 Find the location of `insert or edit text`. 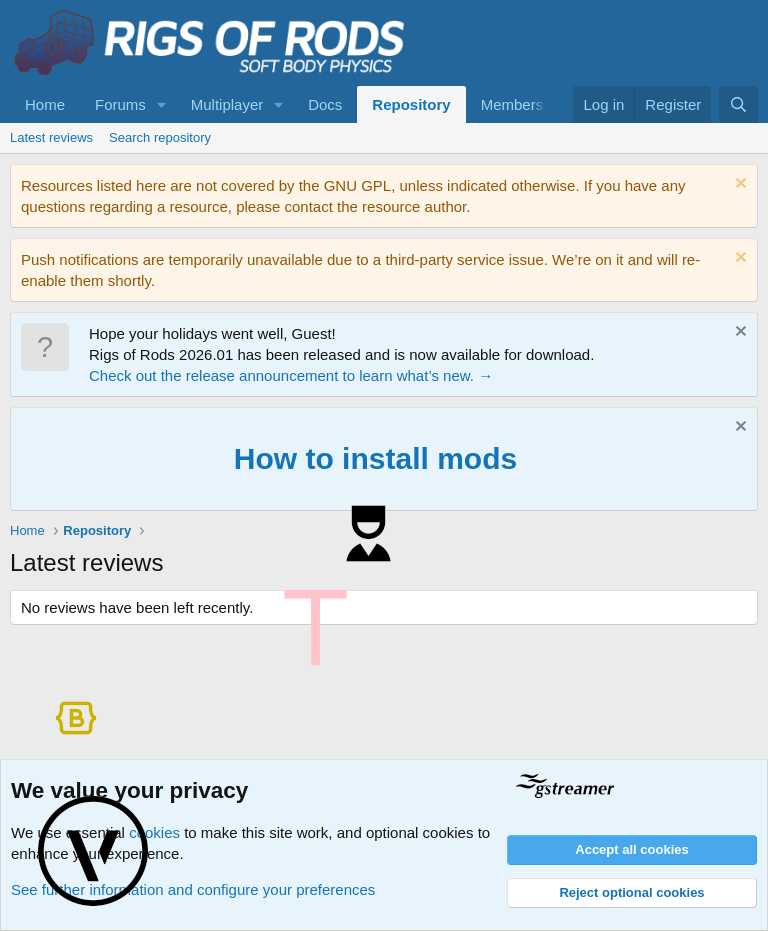

insert or edit text is located at coordinates (315, 625).